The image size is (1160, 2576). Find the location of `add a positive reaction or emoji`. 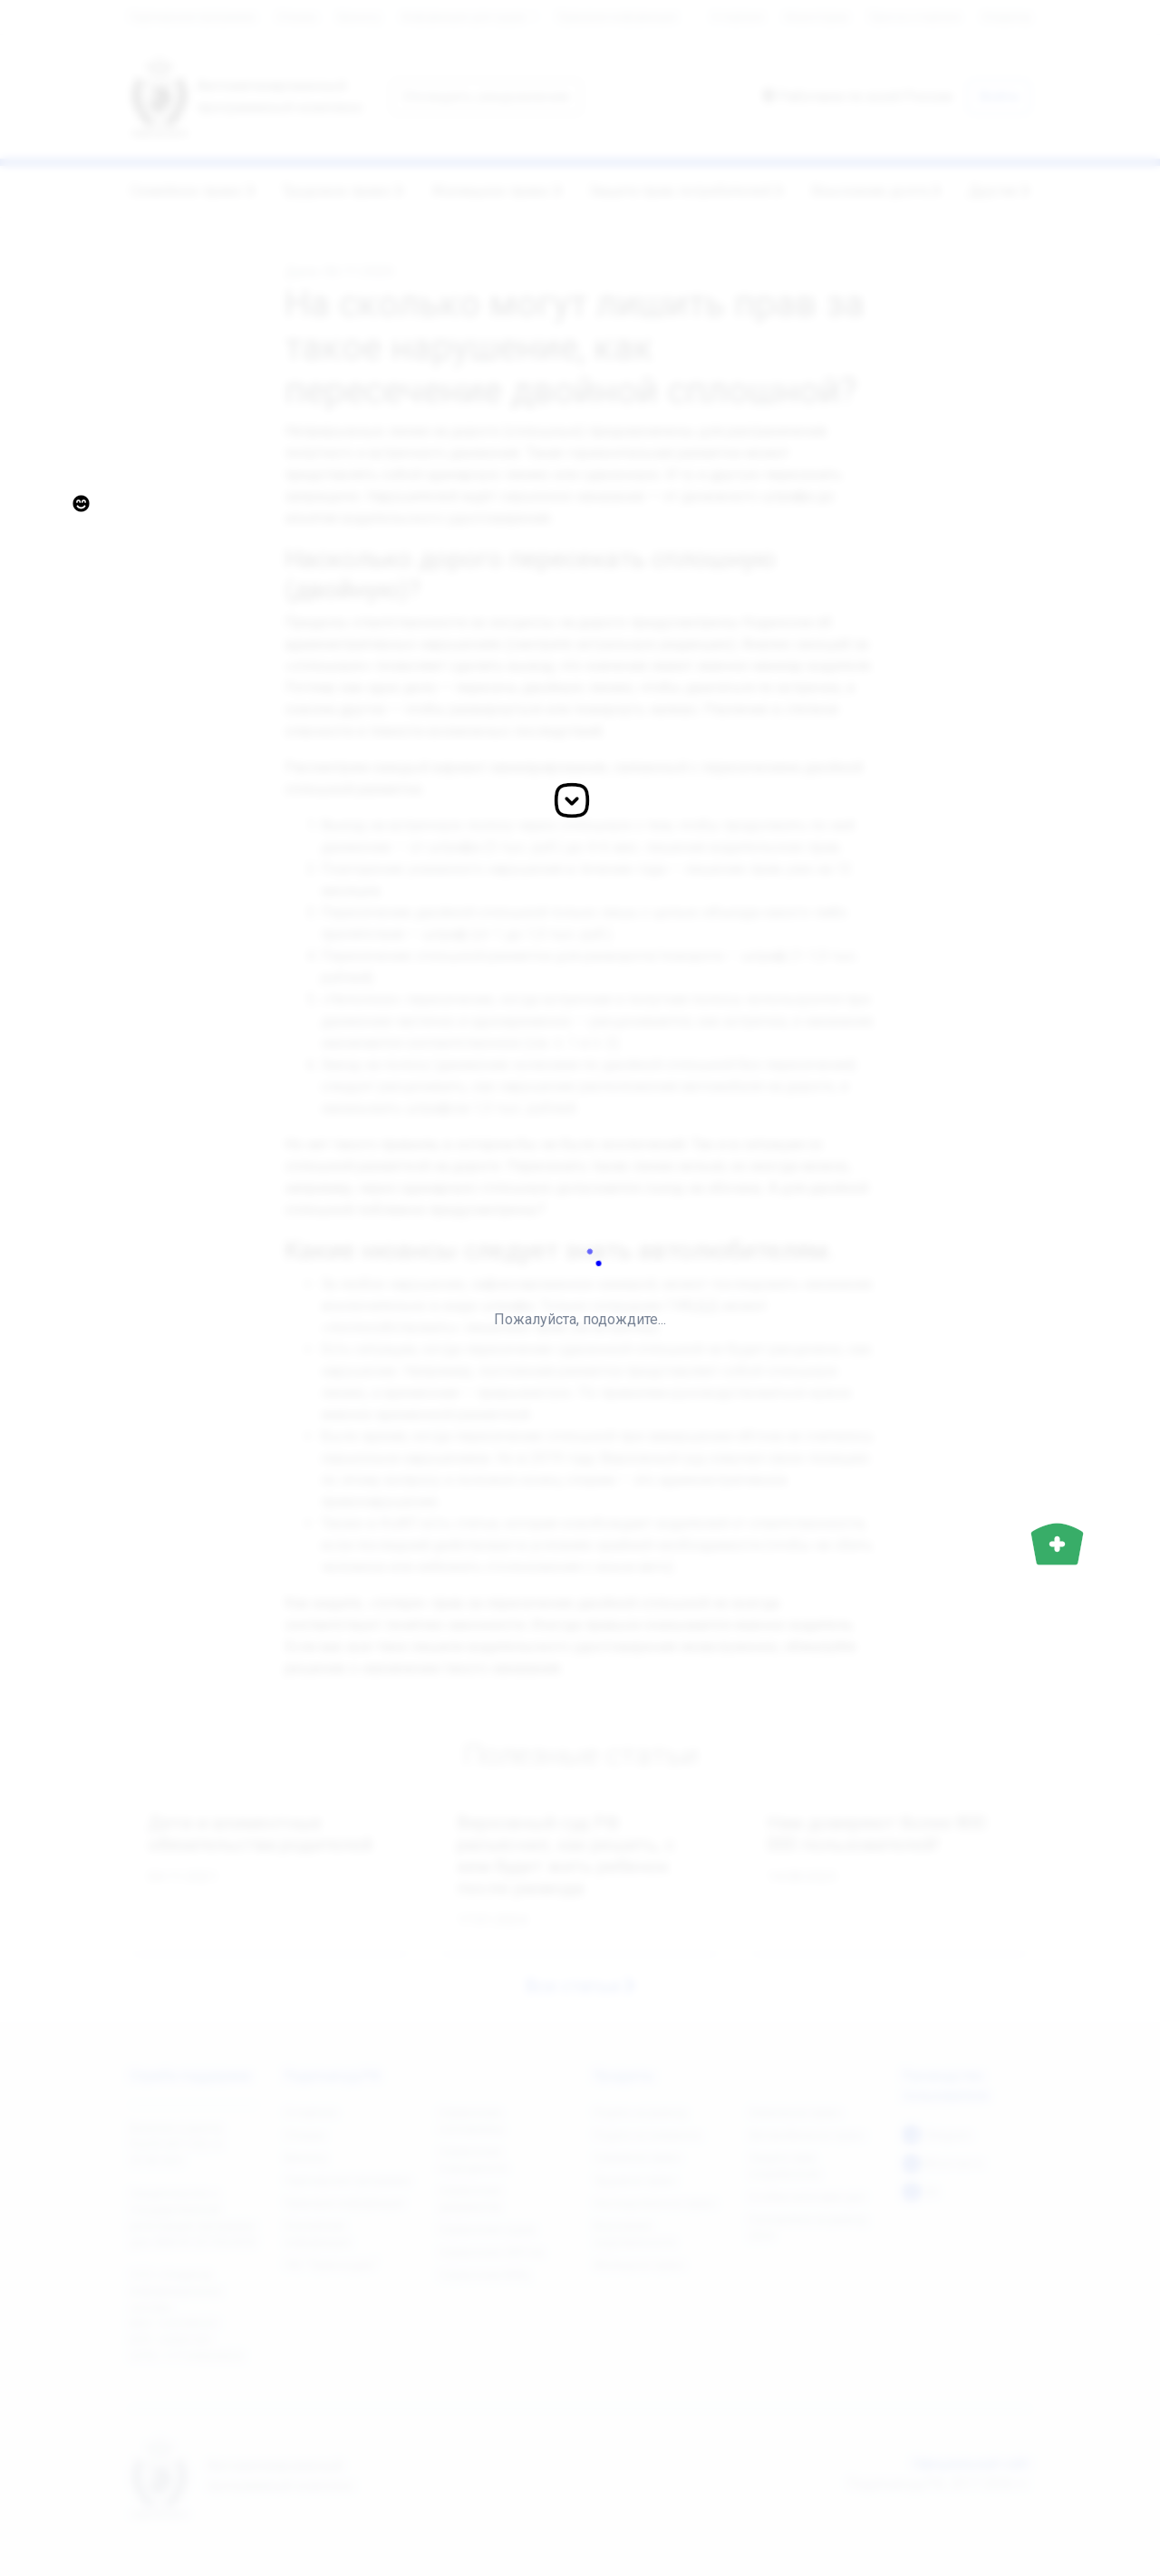

add a positive reaction or emoji is located at coordinates (81, 503).